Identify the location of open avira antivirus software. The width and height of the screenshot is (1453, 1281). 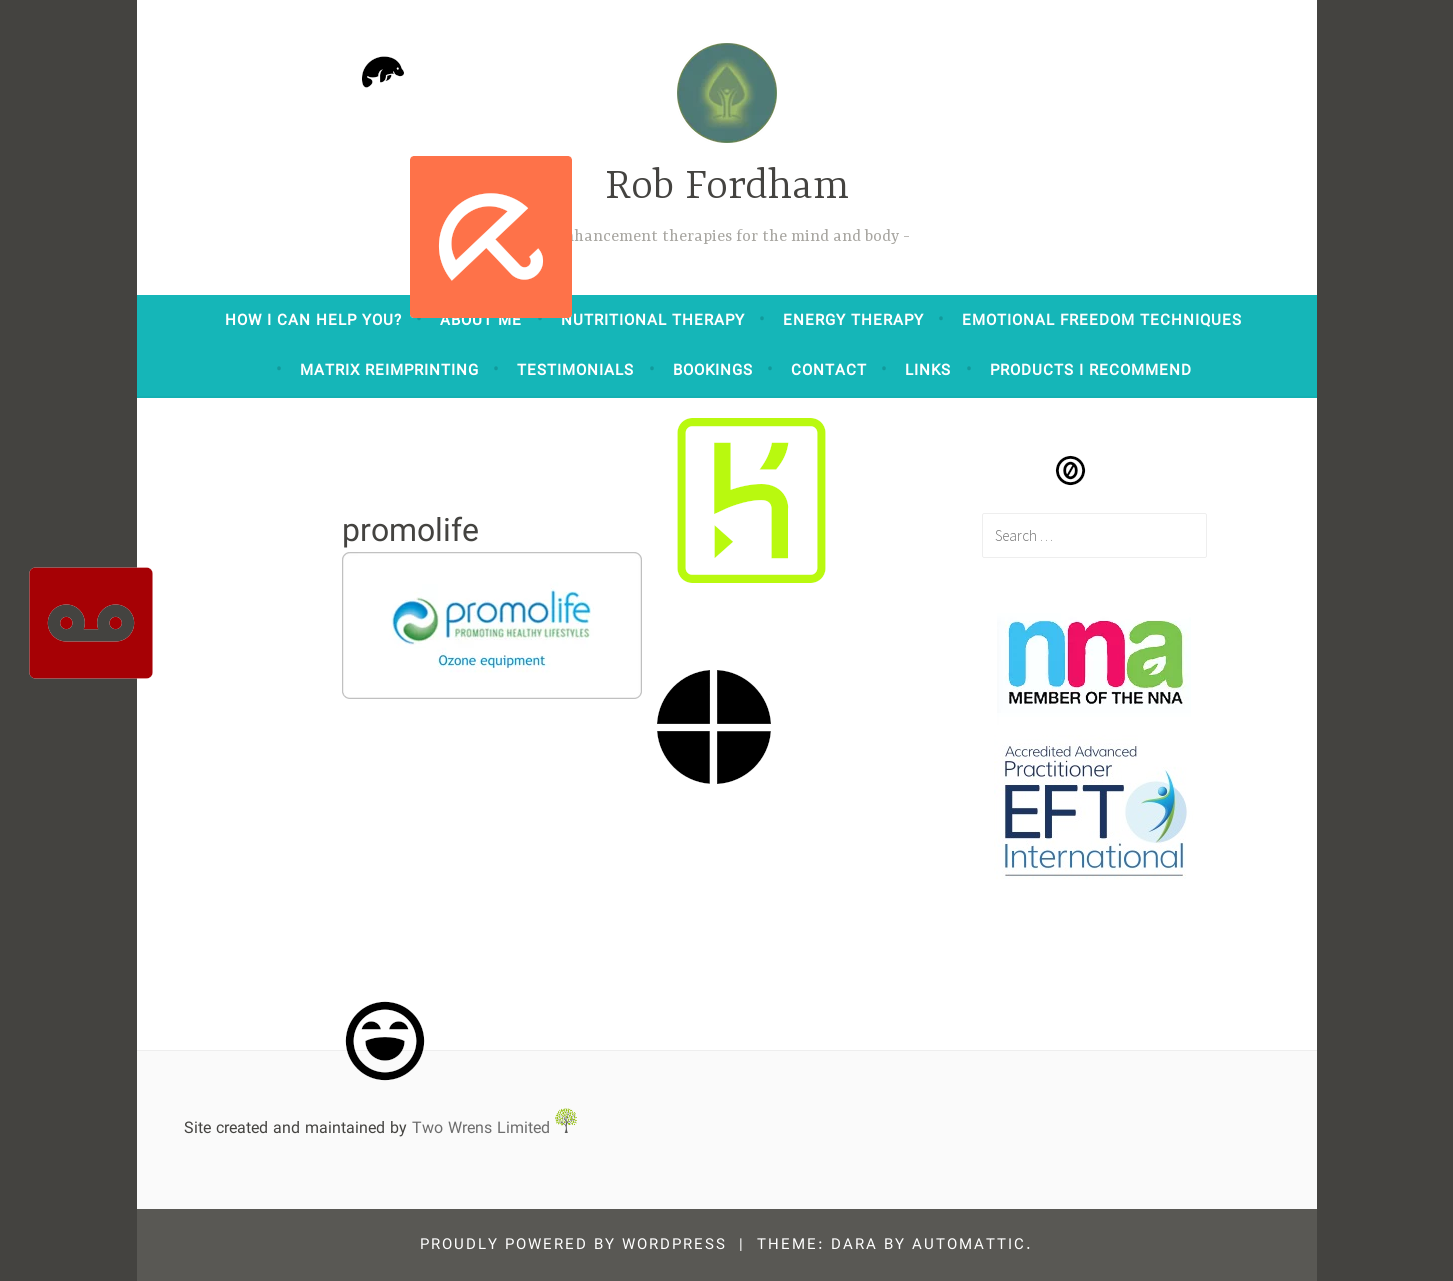
(491, 237).